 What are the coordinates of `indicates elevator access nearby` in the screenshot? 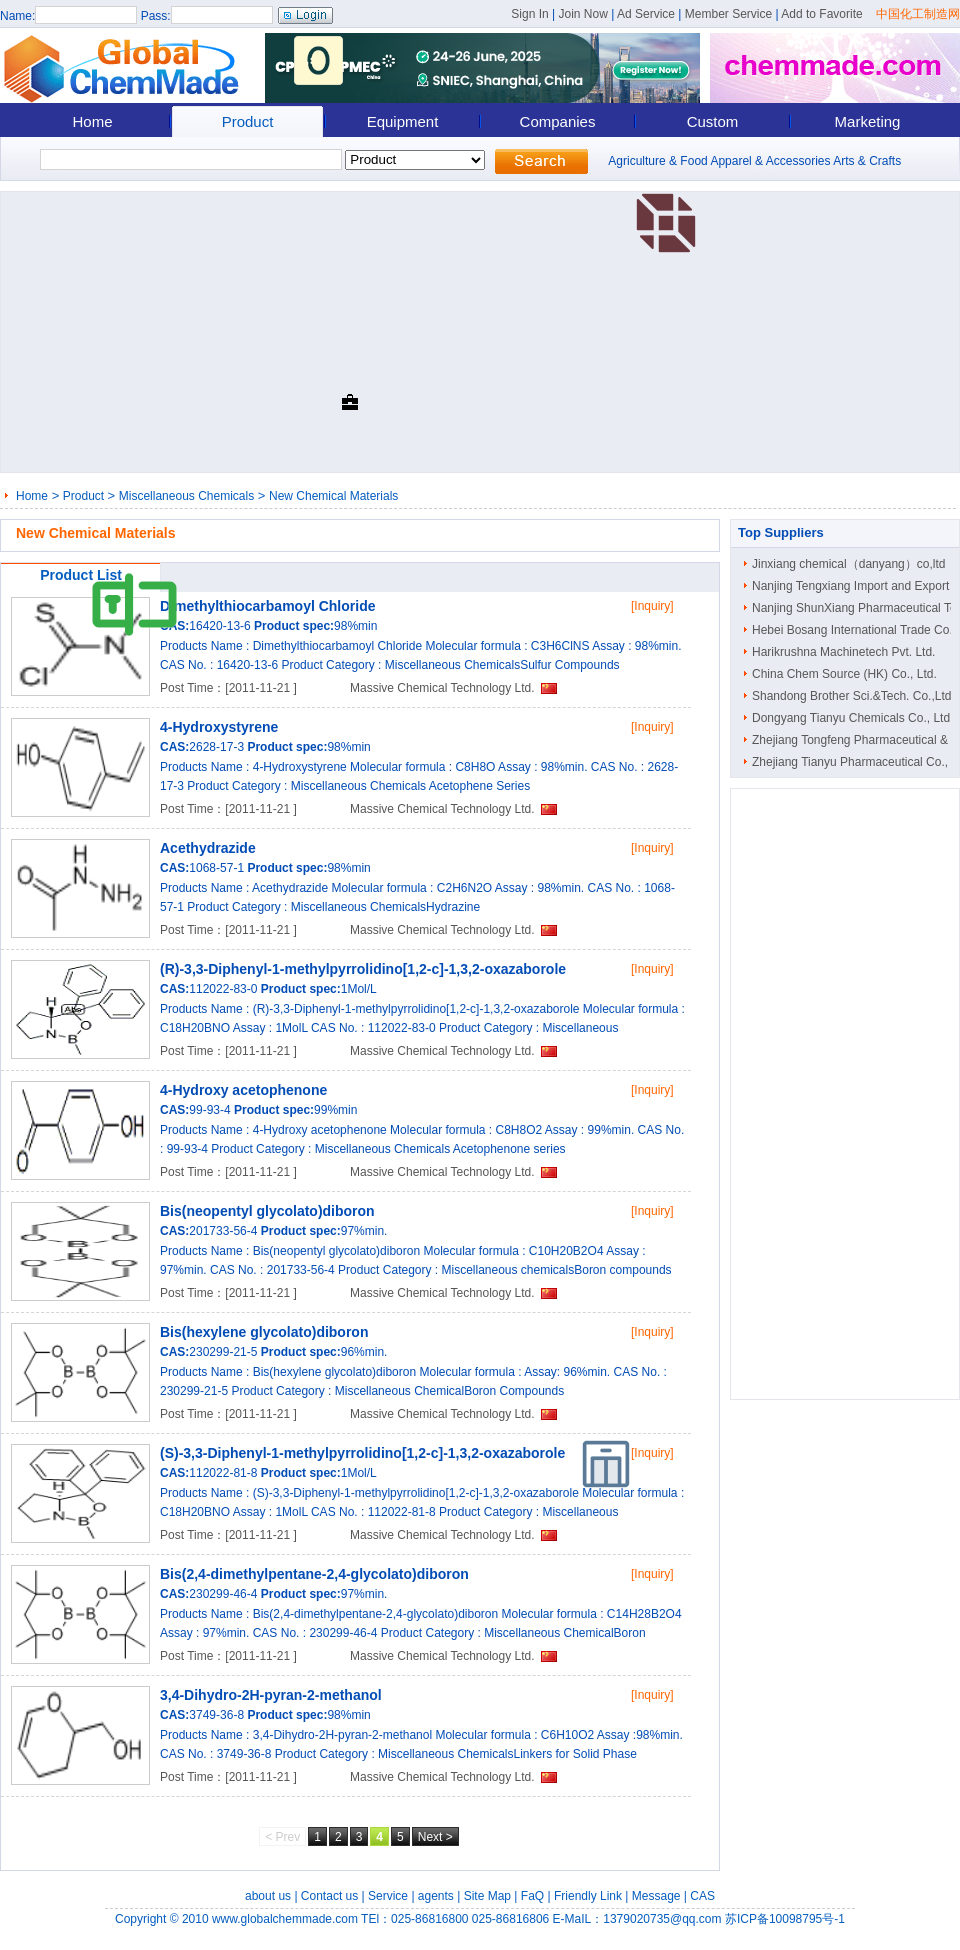 It's located at (606, 1464).